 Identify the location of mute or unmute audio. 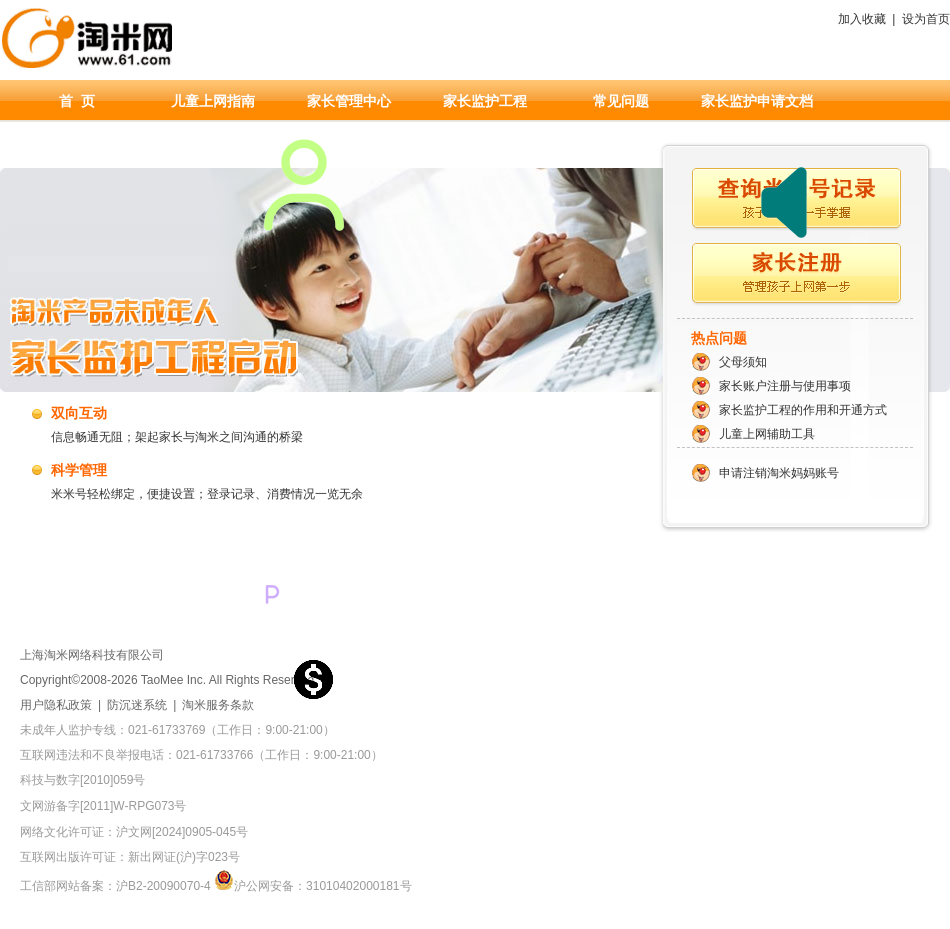
(786, 202).